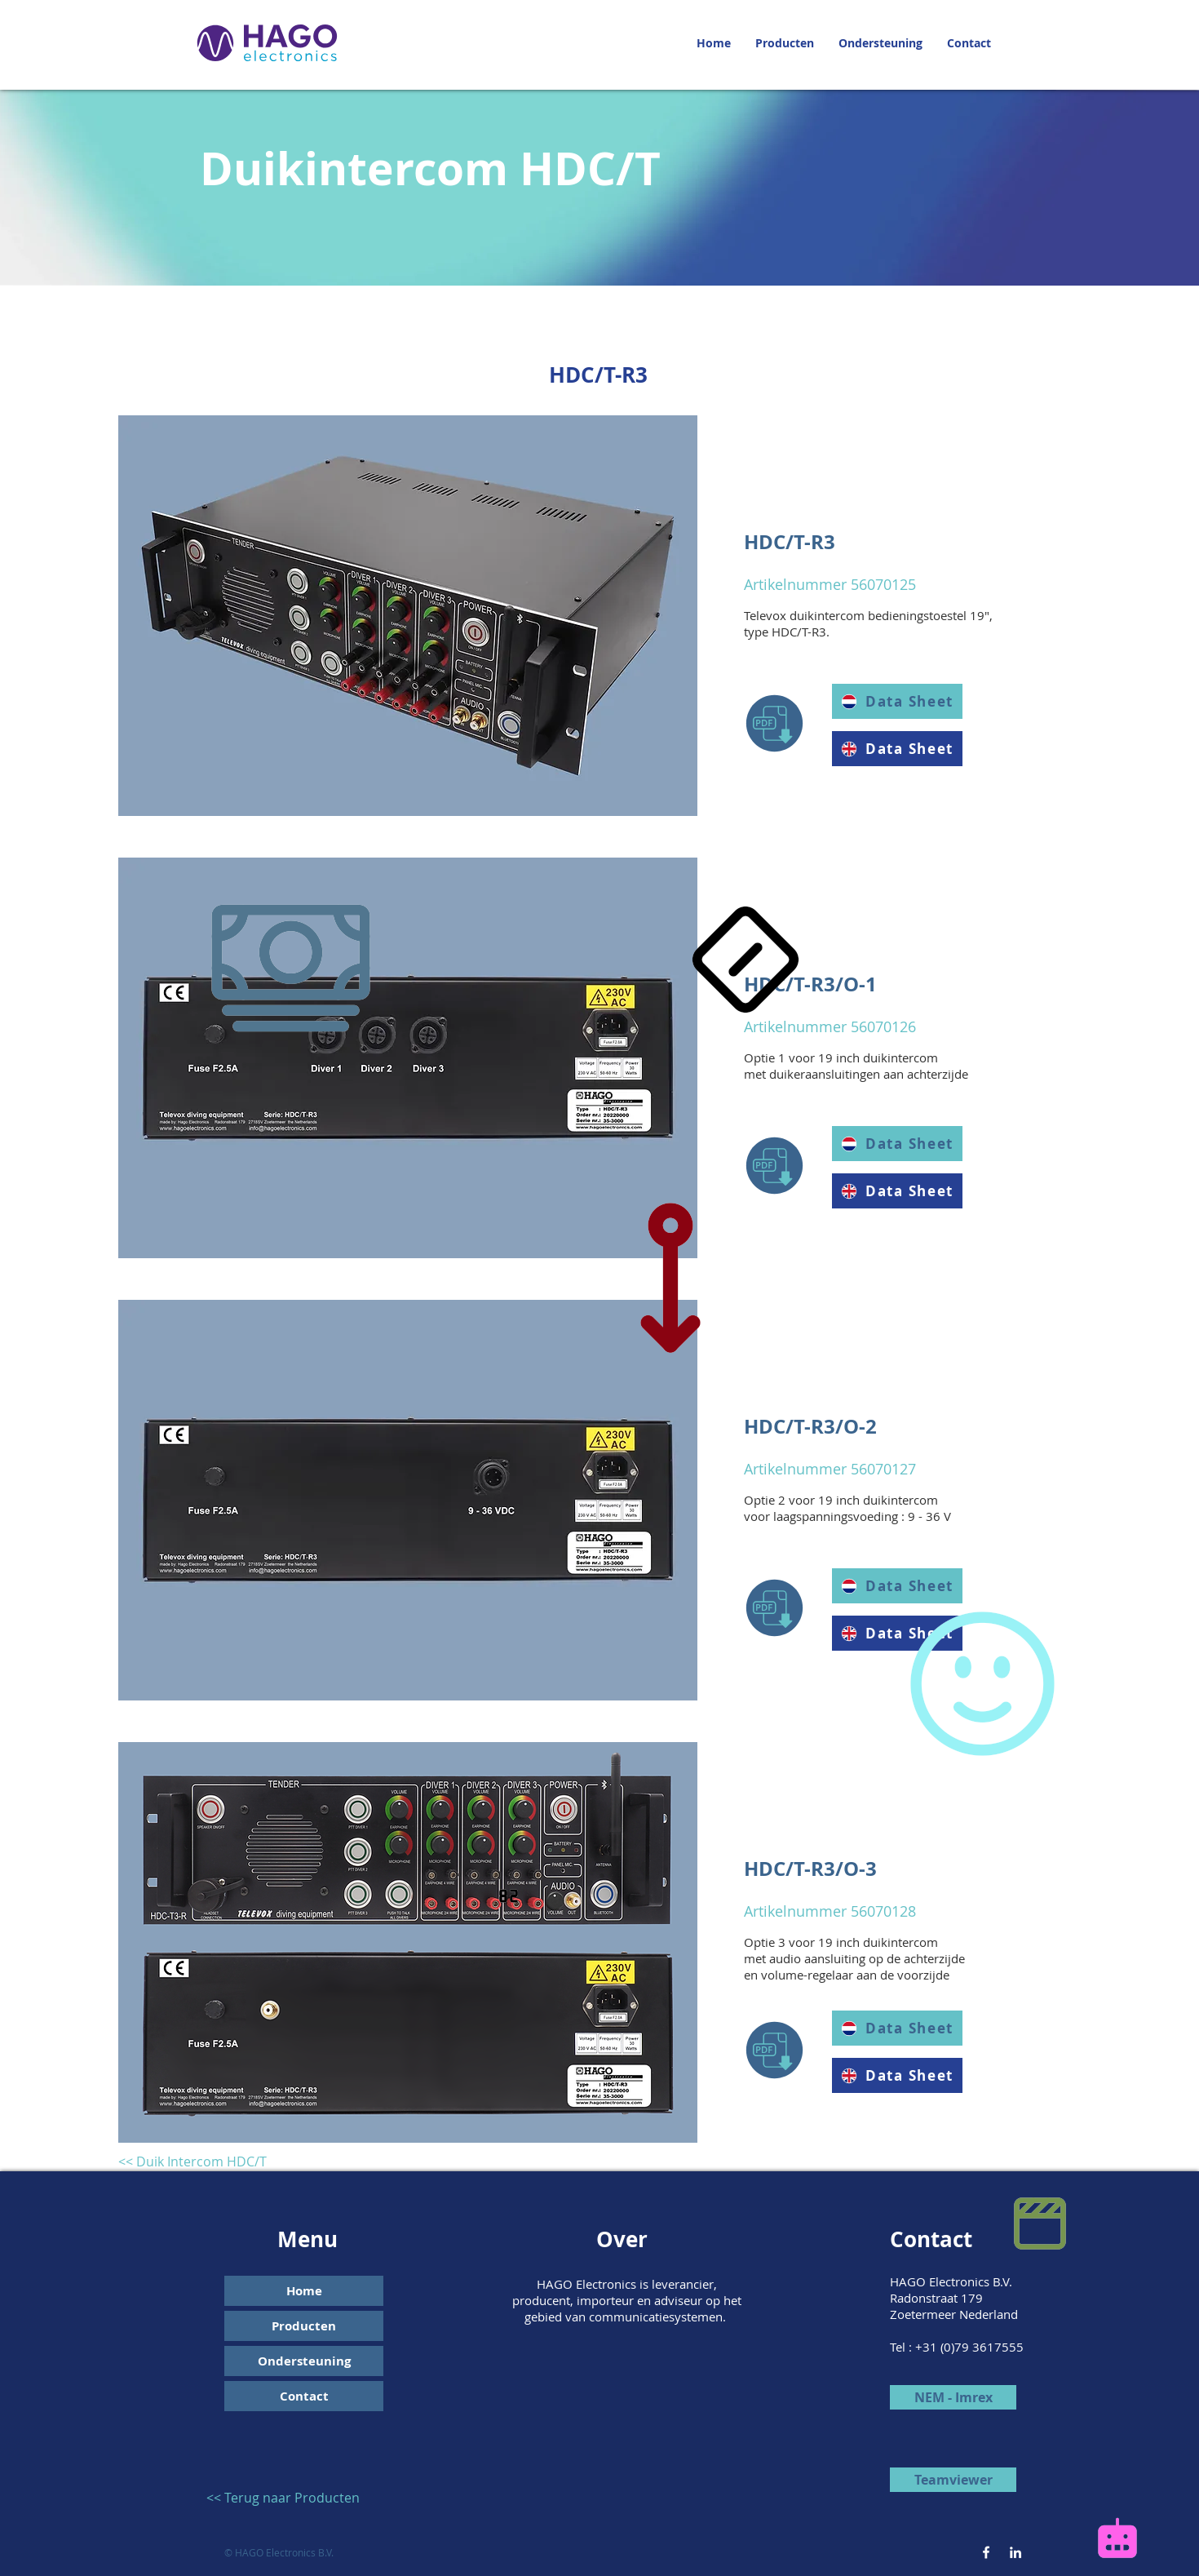 This screenshot has width=1199, height=2576. What do you see at coordinates (508, 1895) in the screenshot?
I see `displays the number 82 as a label or badge` at bounding box center [508, 1895].